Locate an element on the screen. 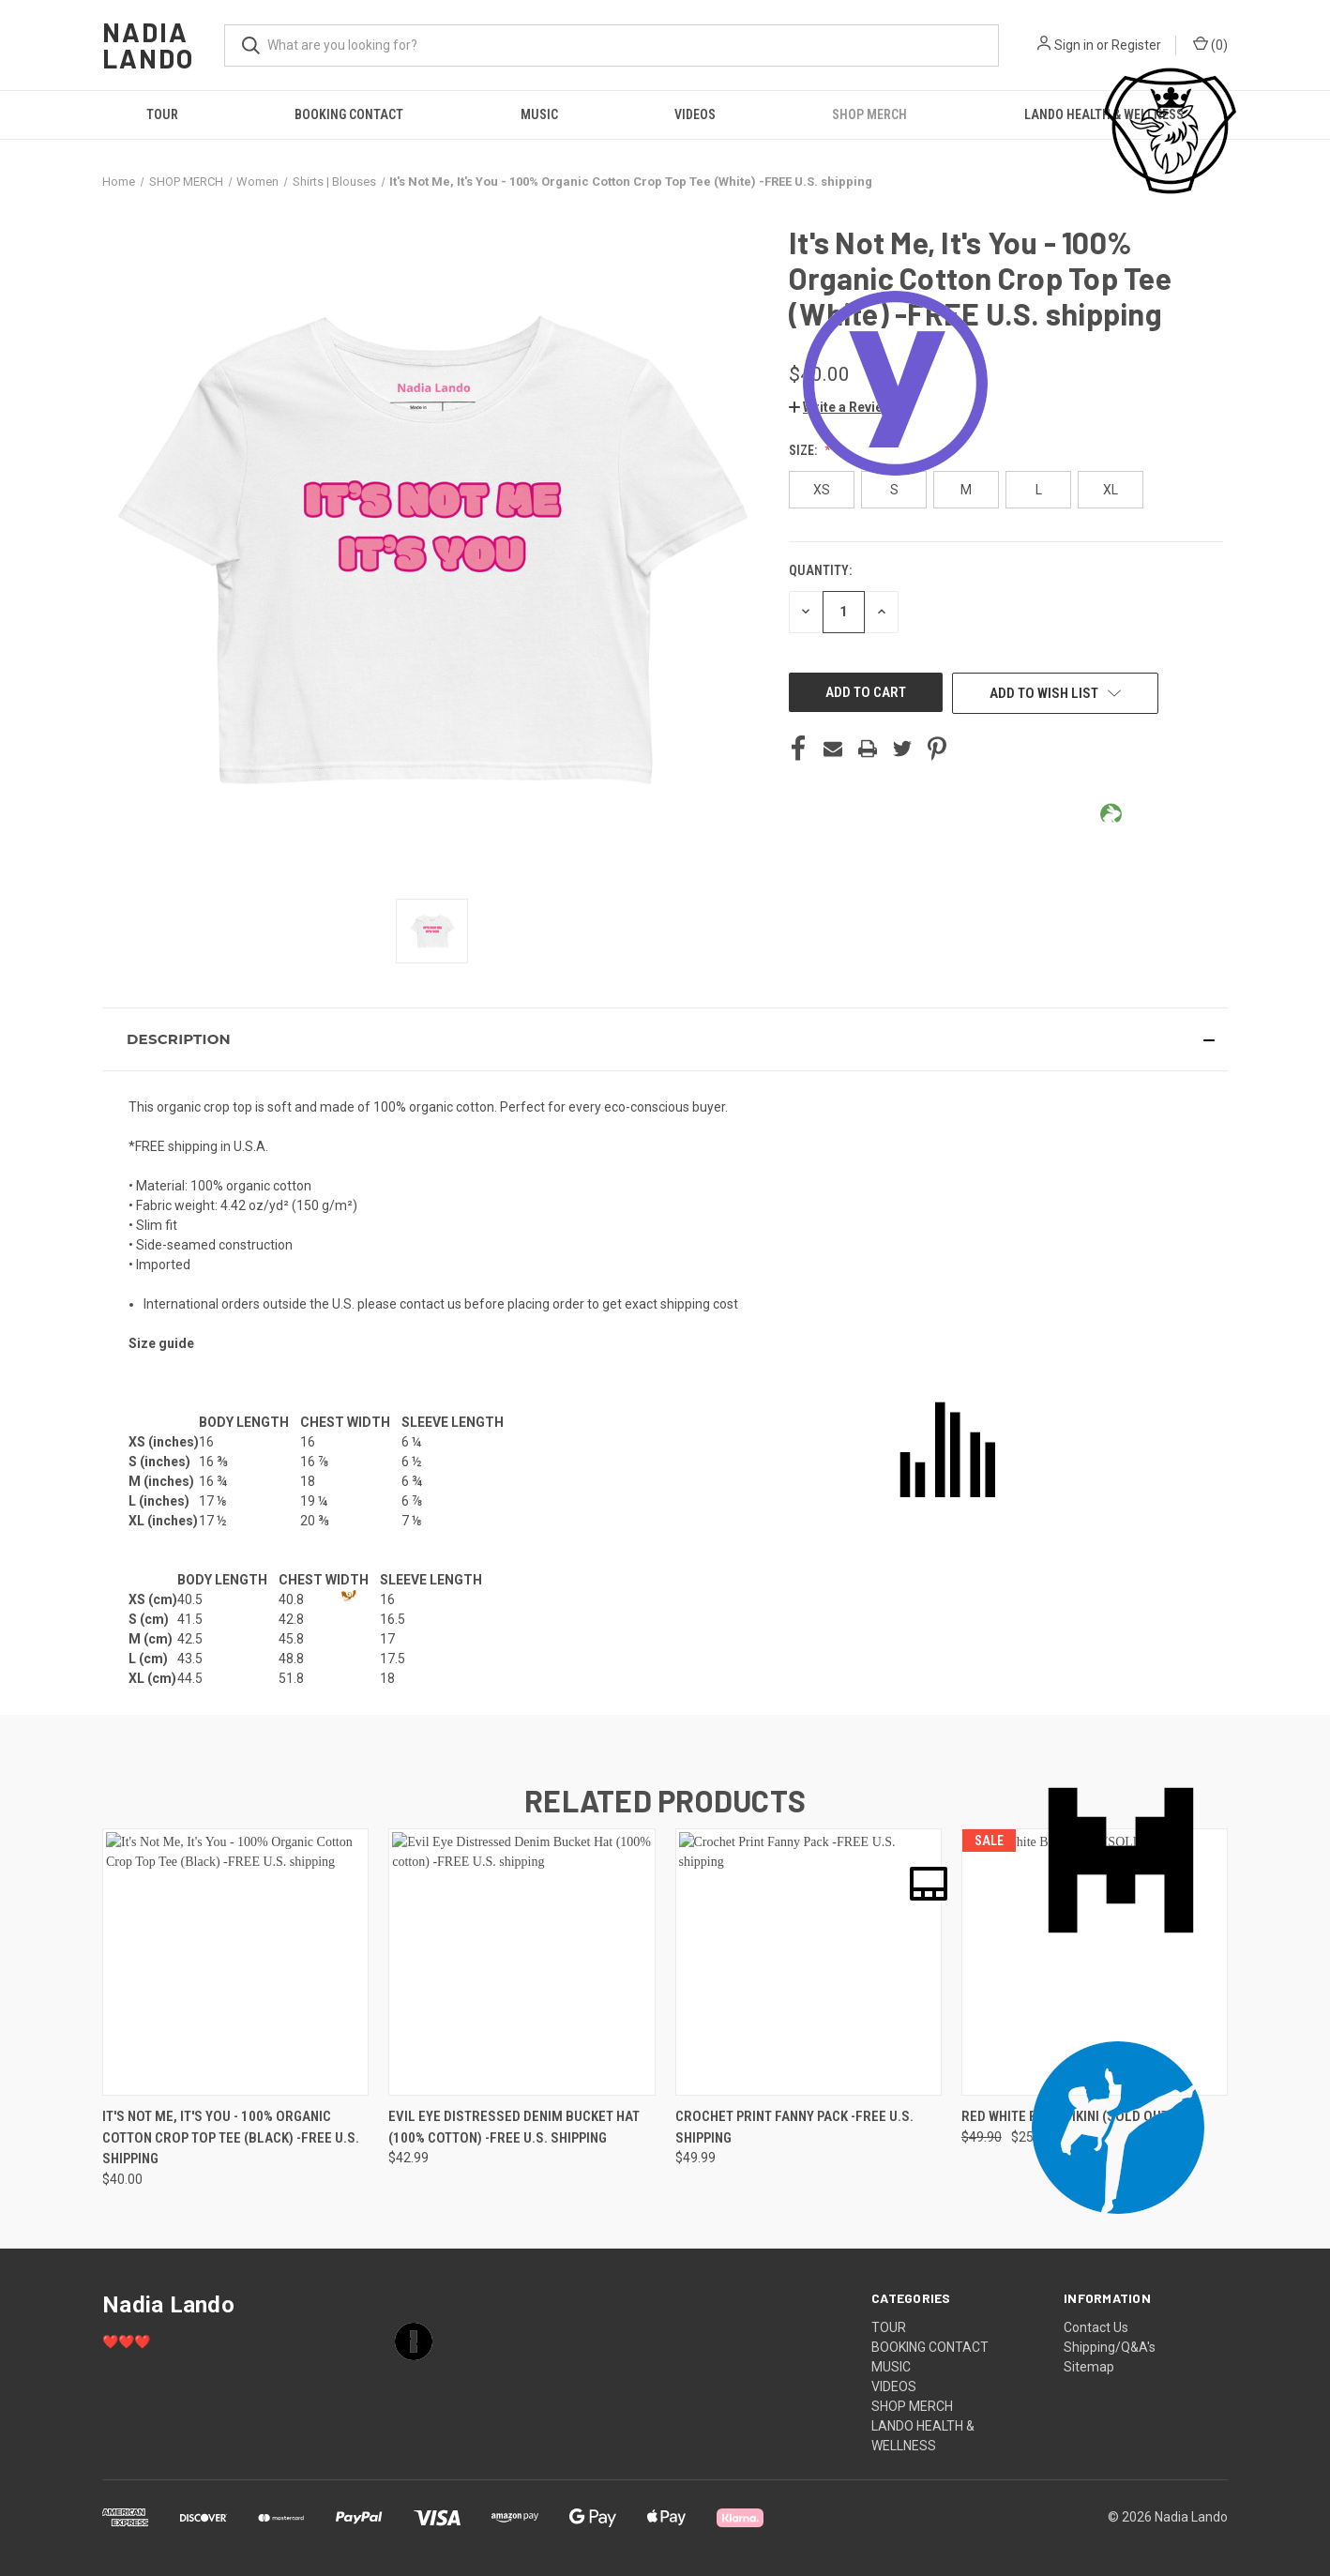 This screenshot has width=1330, height=2576. visit the LLVM compiler infrastructure project website is located at coordinates (348, 1595).